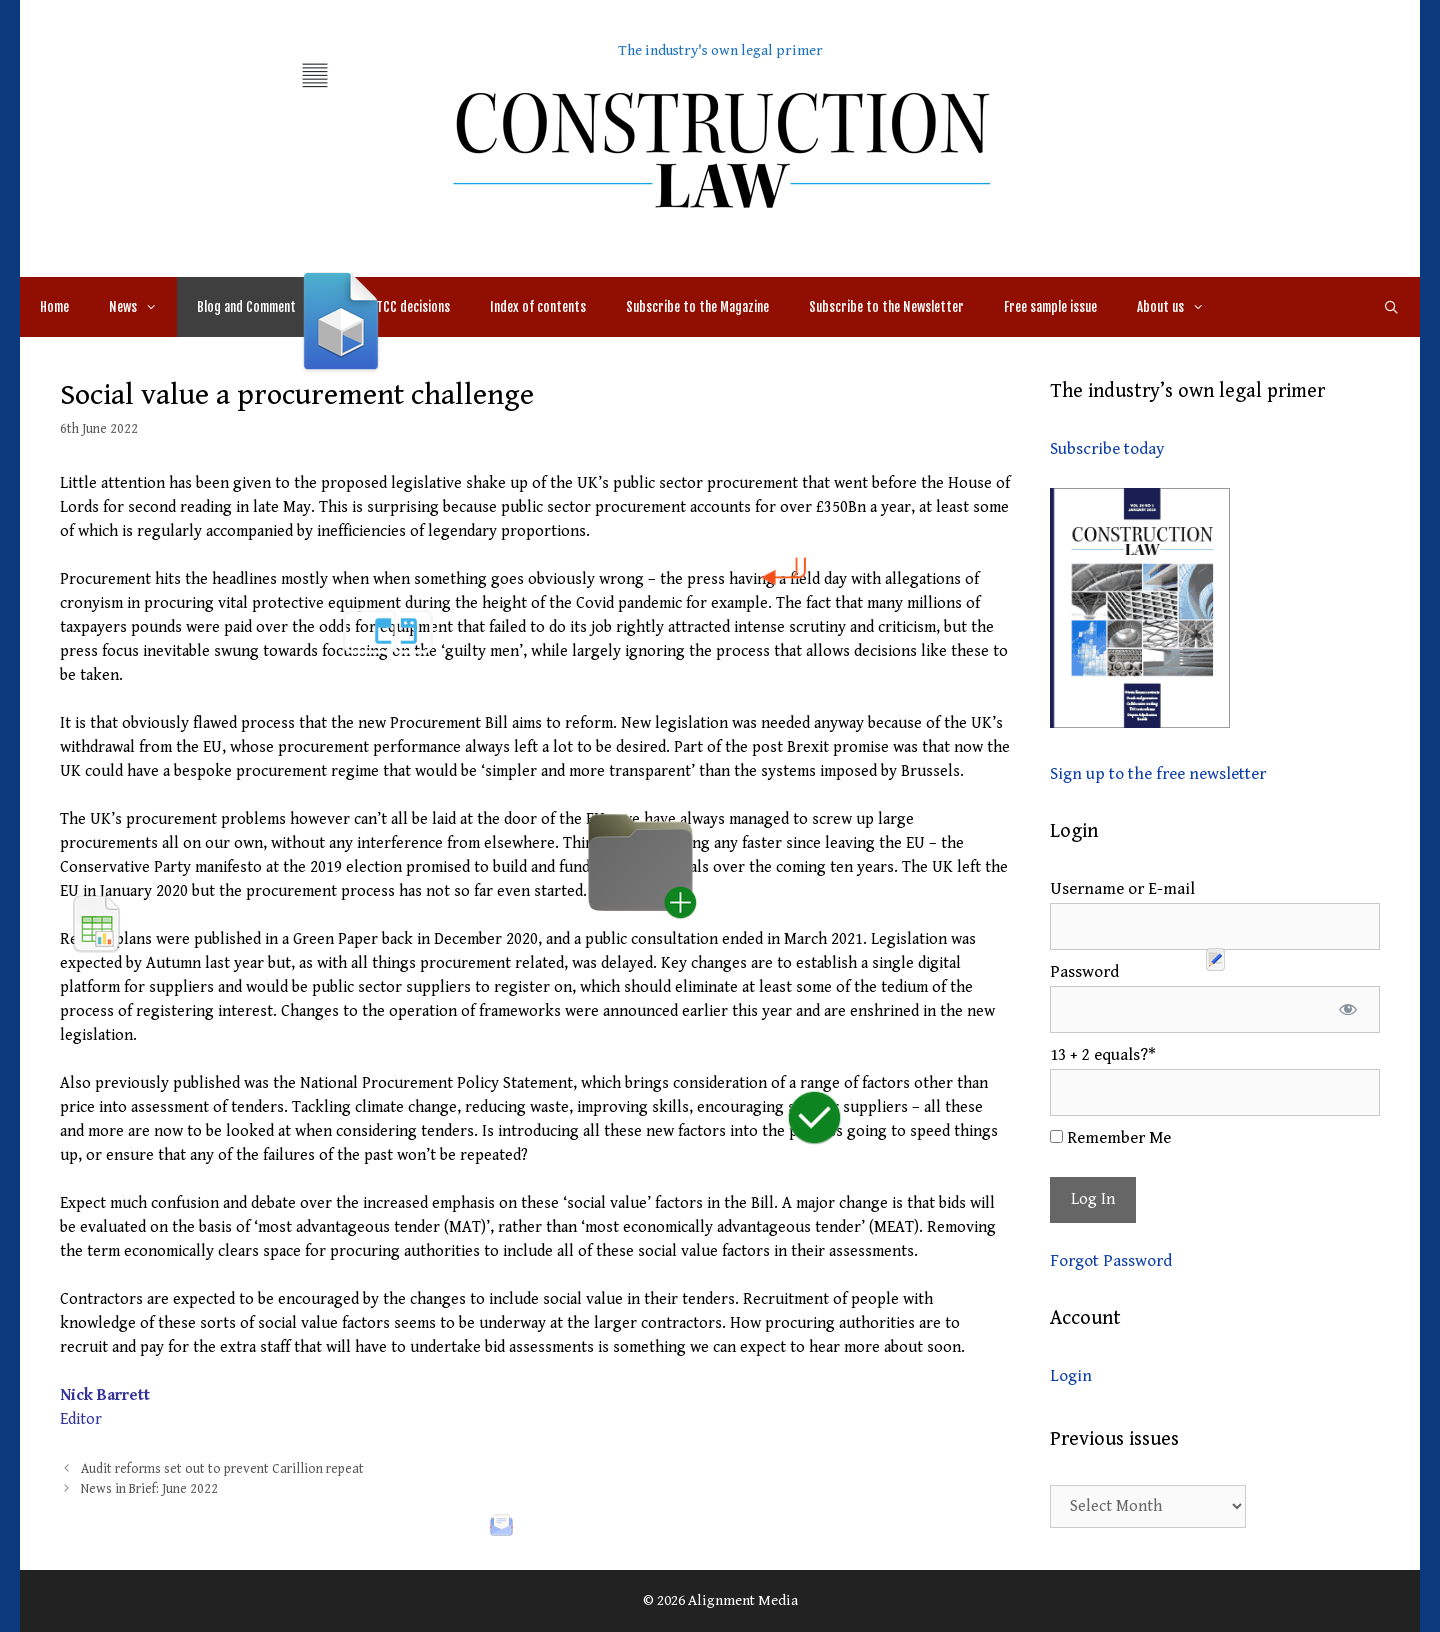 This screenshot has width=1440, height=1632. What do you see at coordinates (501, 1525) in the screenshot?
I see `indicates a message has been read` at bounding box center [501, 1525].